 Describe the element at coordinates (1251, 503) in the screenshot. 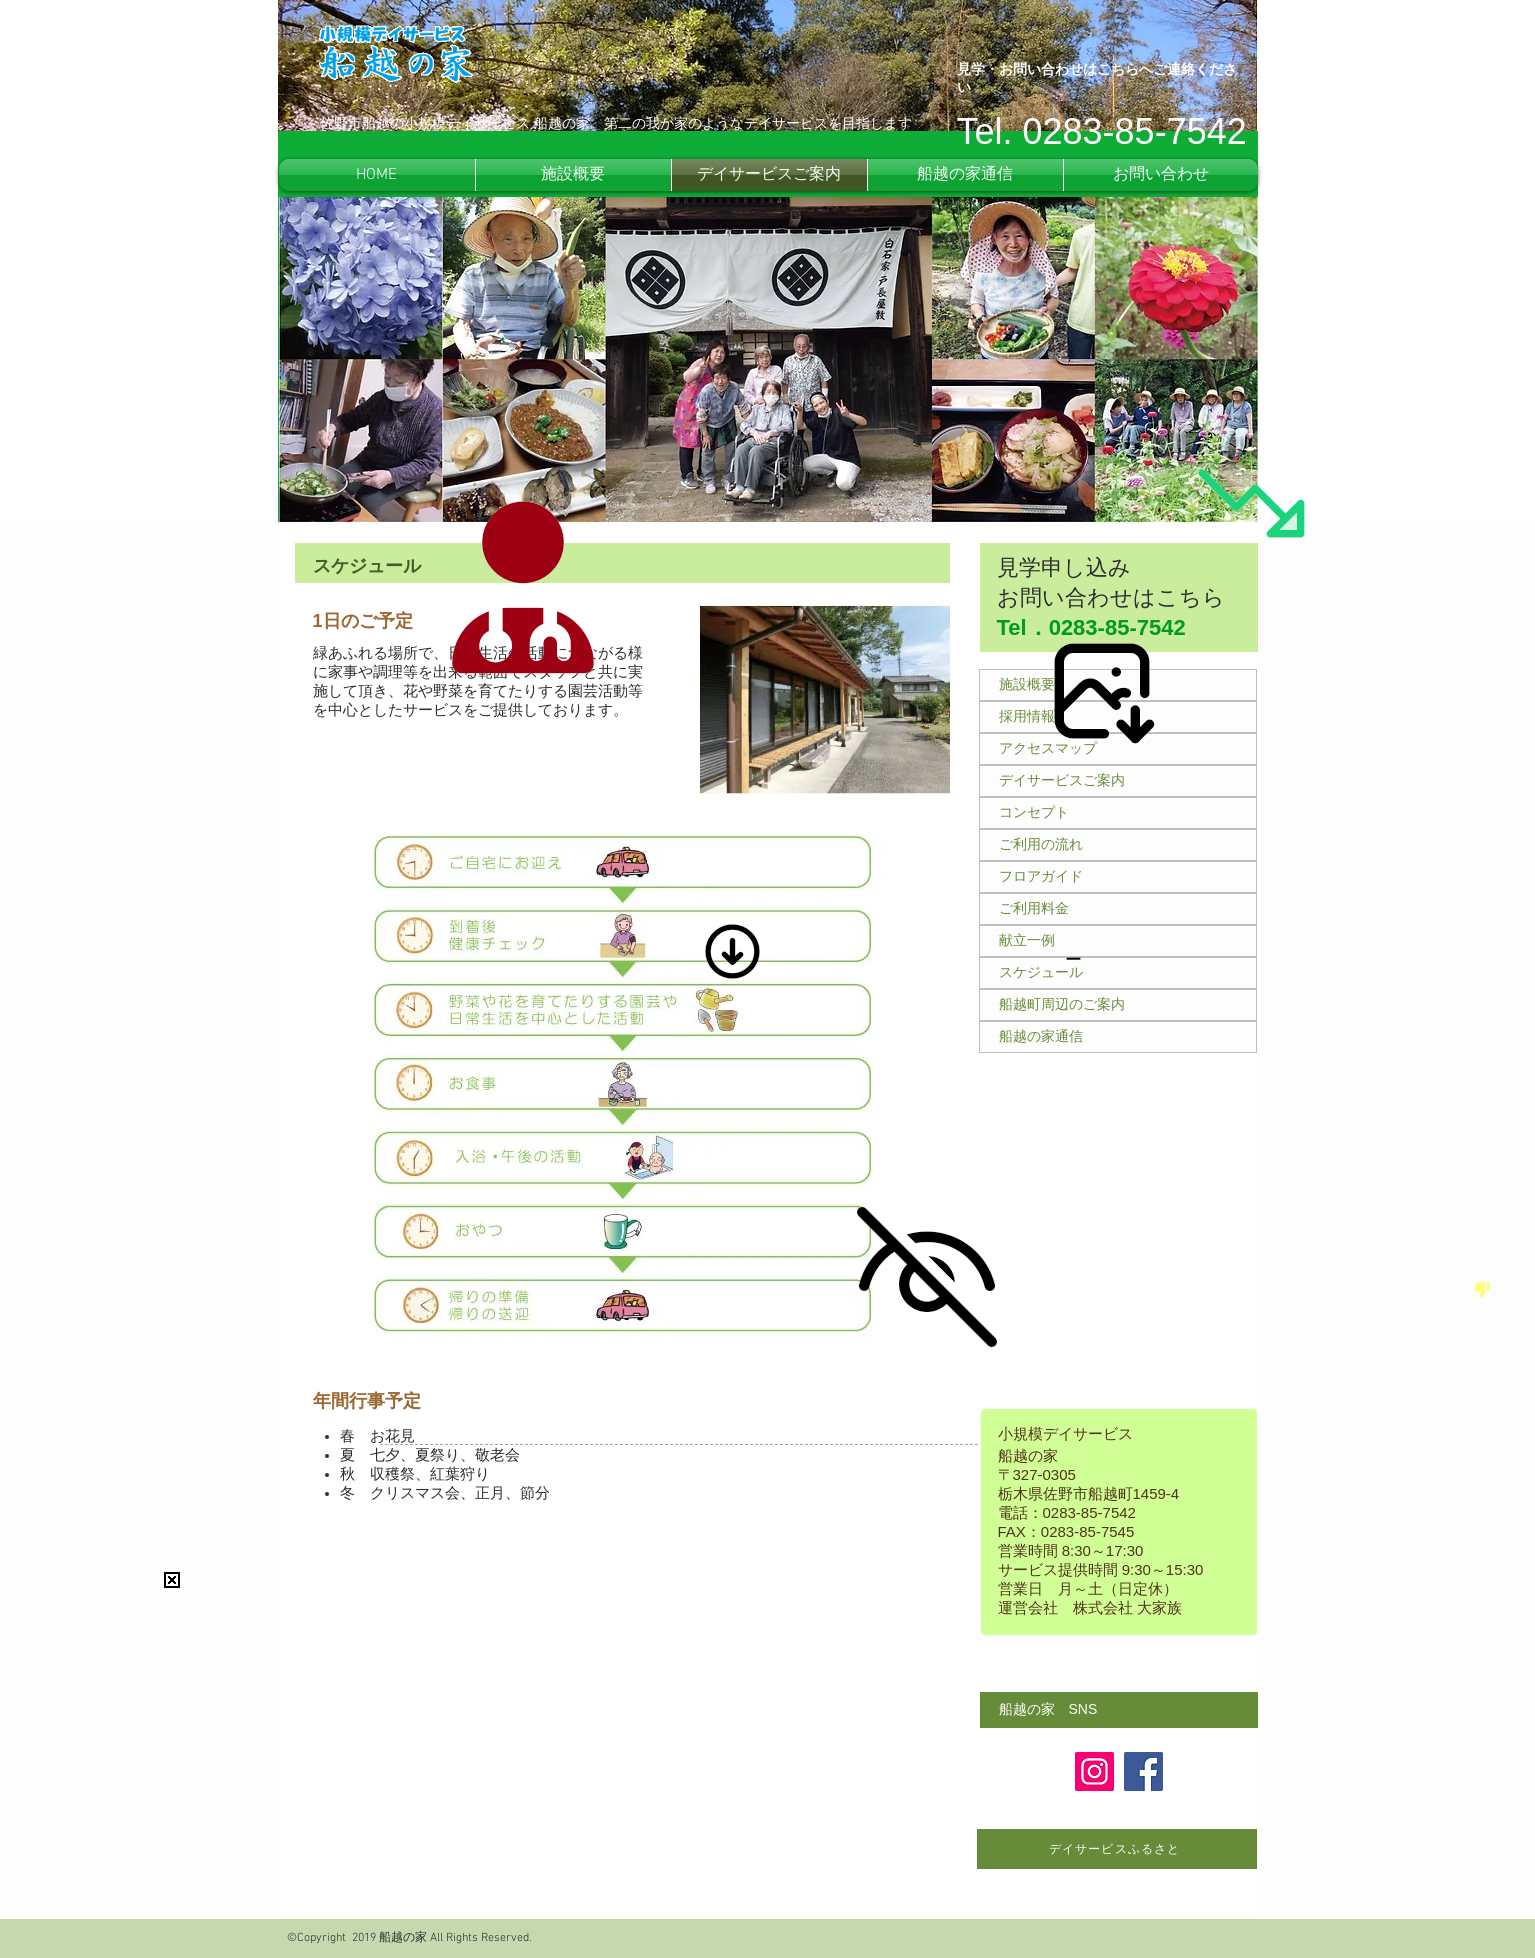

I see `indicates a downward trend or decline in data` at that location.